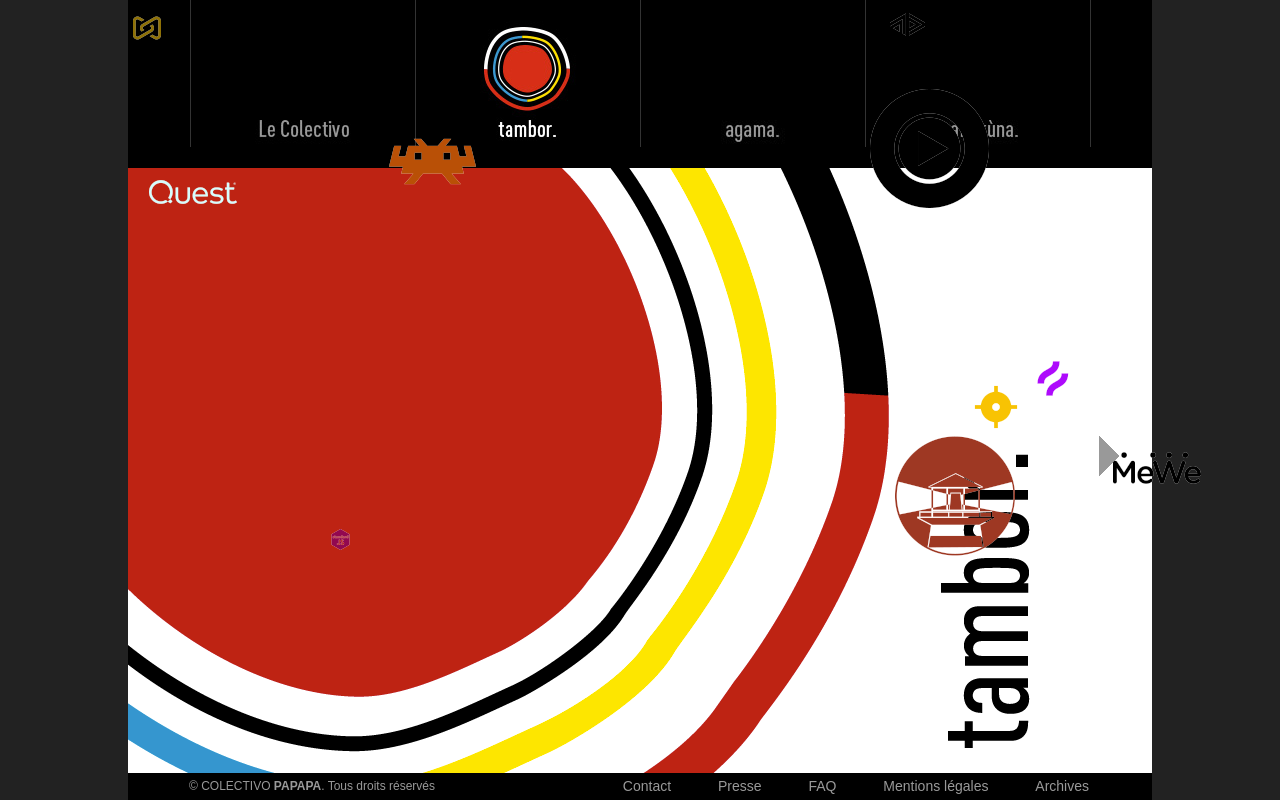 The width and height of the screenshot is (1280, 800). Describe the element at coordinates (996, 407) in the screenshot. I see `center or focus on current location` at that location.